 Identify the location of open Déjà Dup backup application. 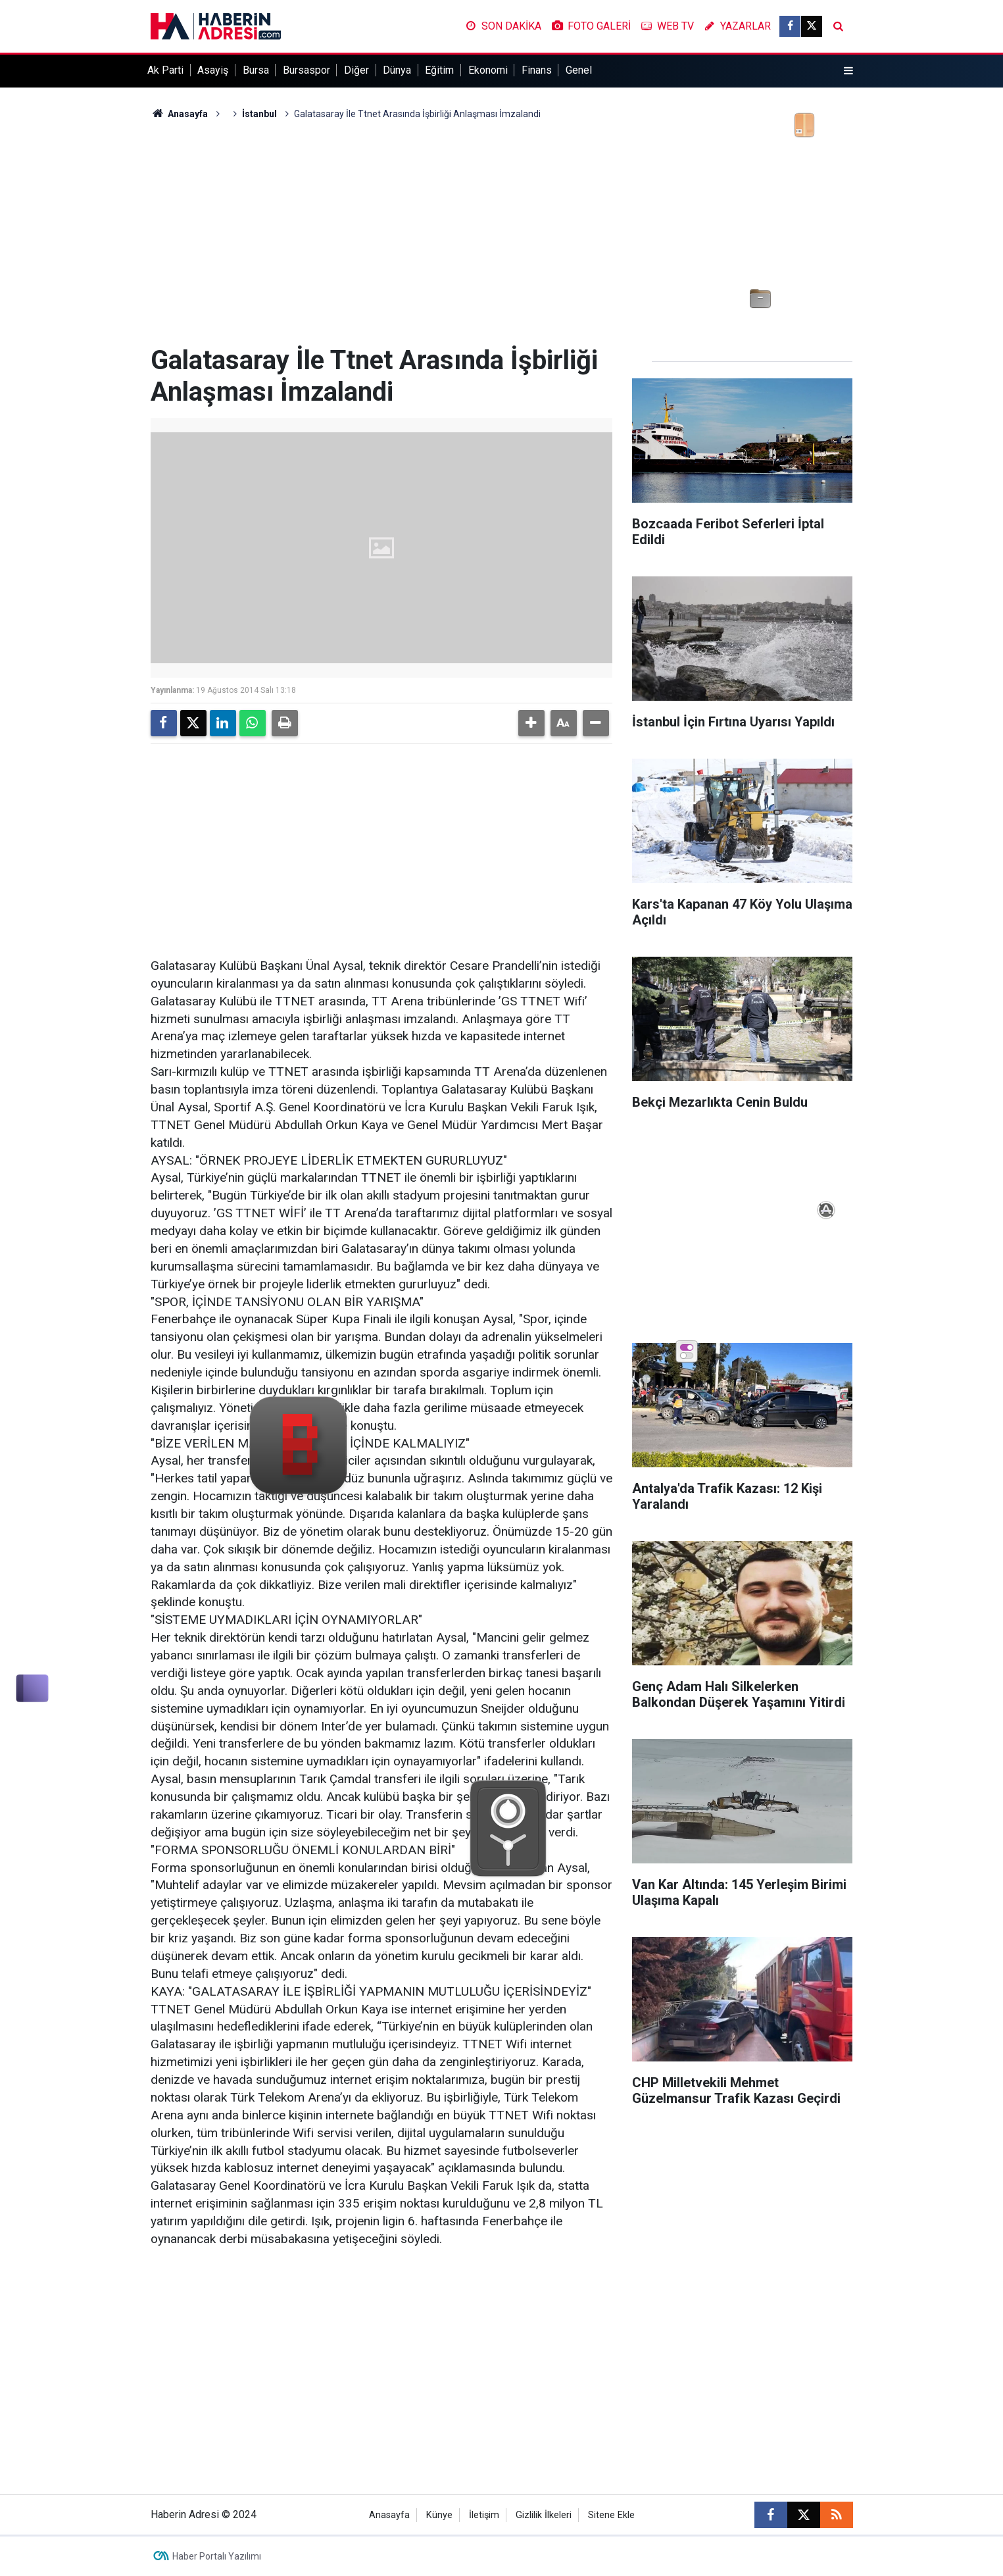
(508, 1828).